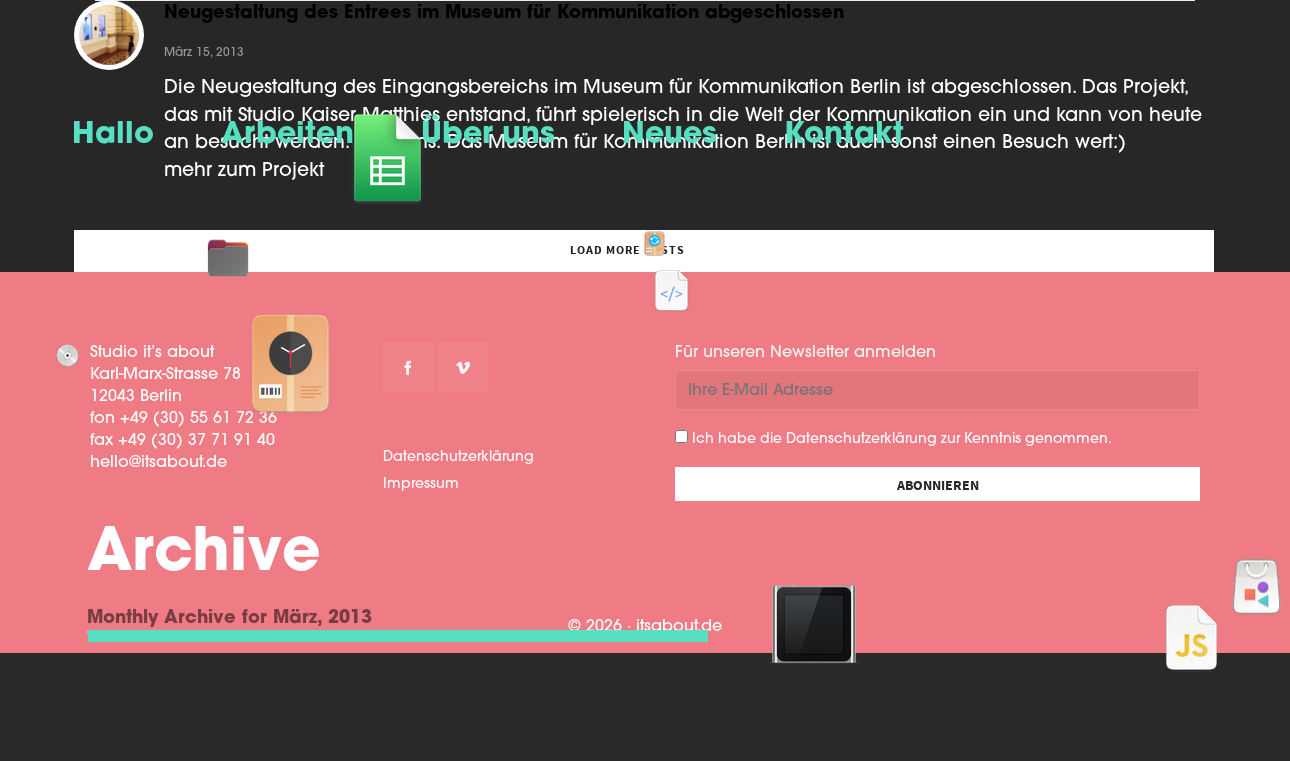  I want to click on iPod nano device in silver, so click(814, 624).